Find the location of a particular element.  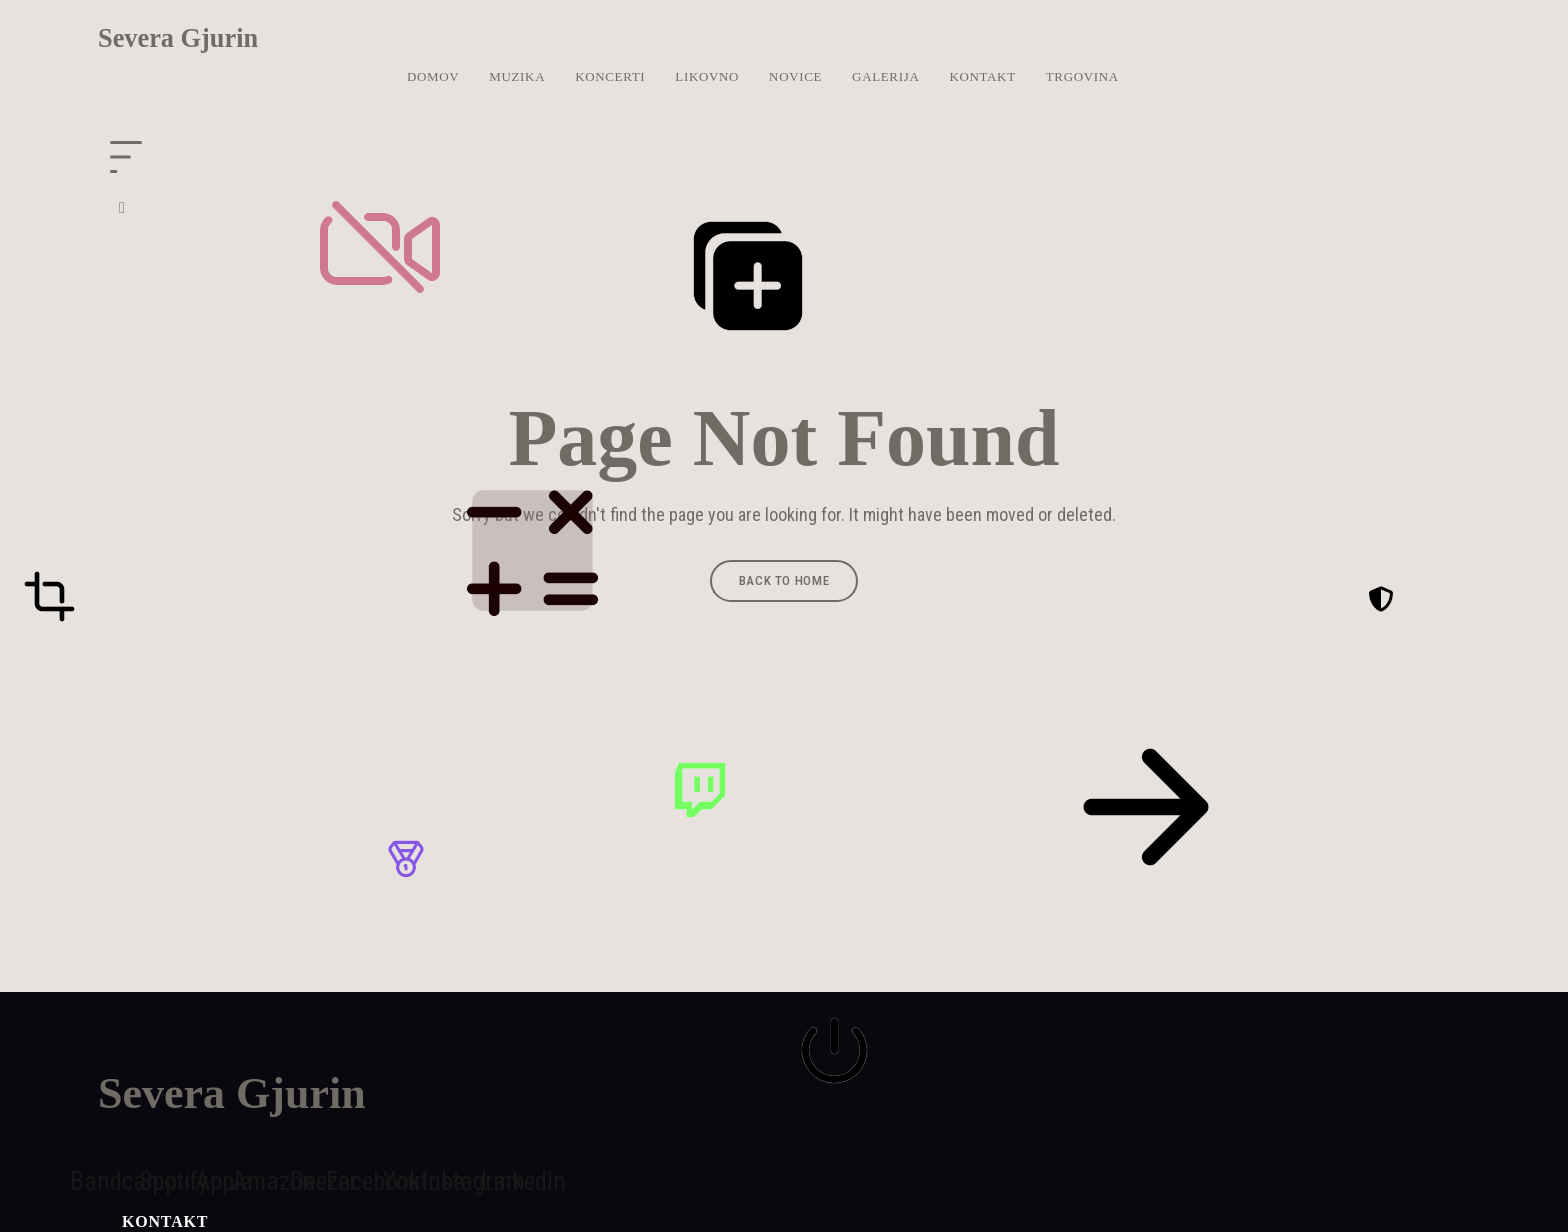

access security or privacy settings is located at coordinates (1381, 599).